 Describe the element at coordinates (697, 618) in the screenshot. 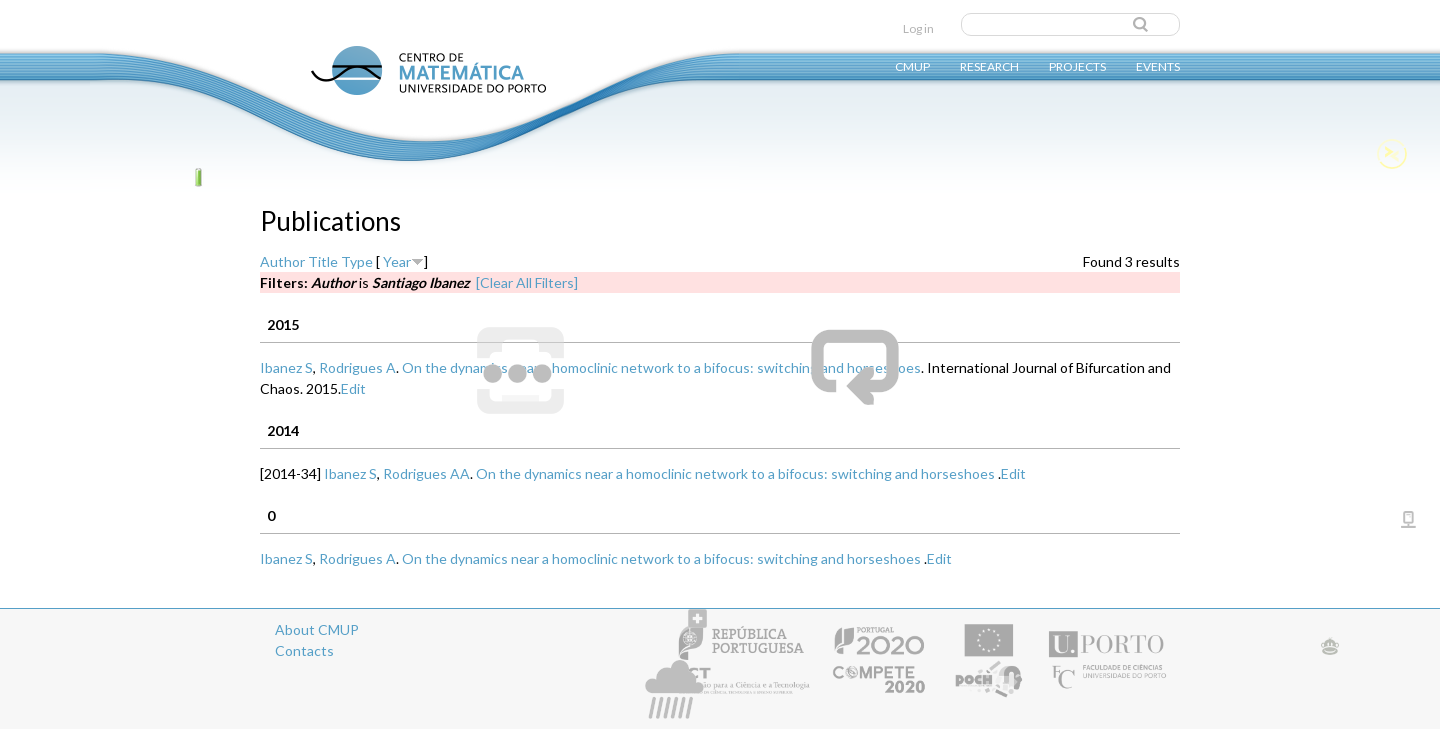

I see `zoom in on the current view` at that location.